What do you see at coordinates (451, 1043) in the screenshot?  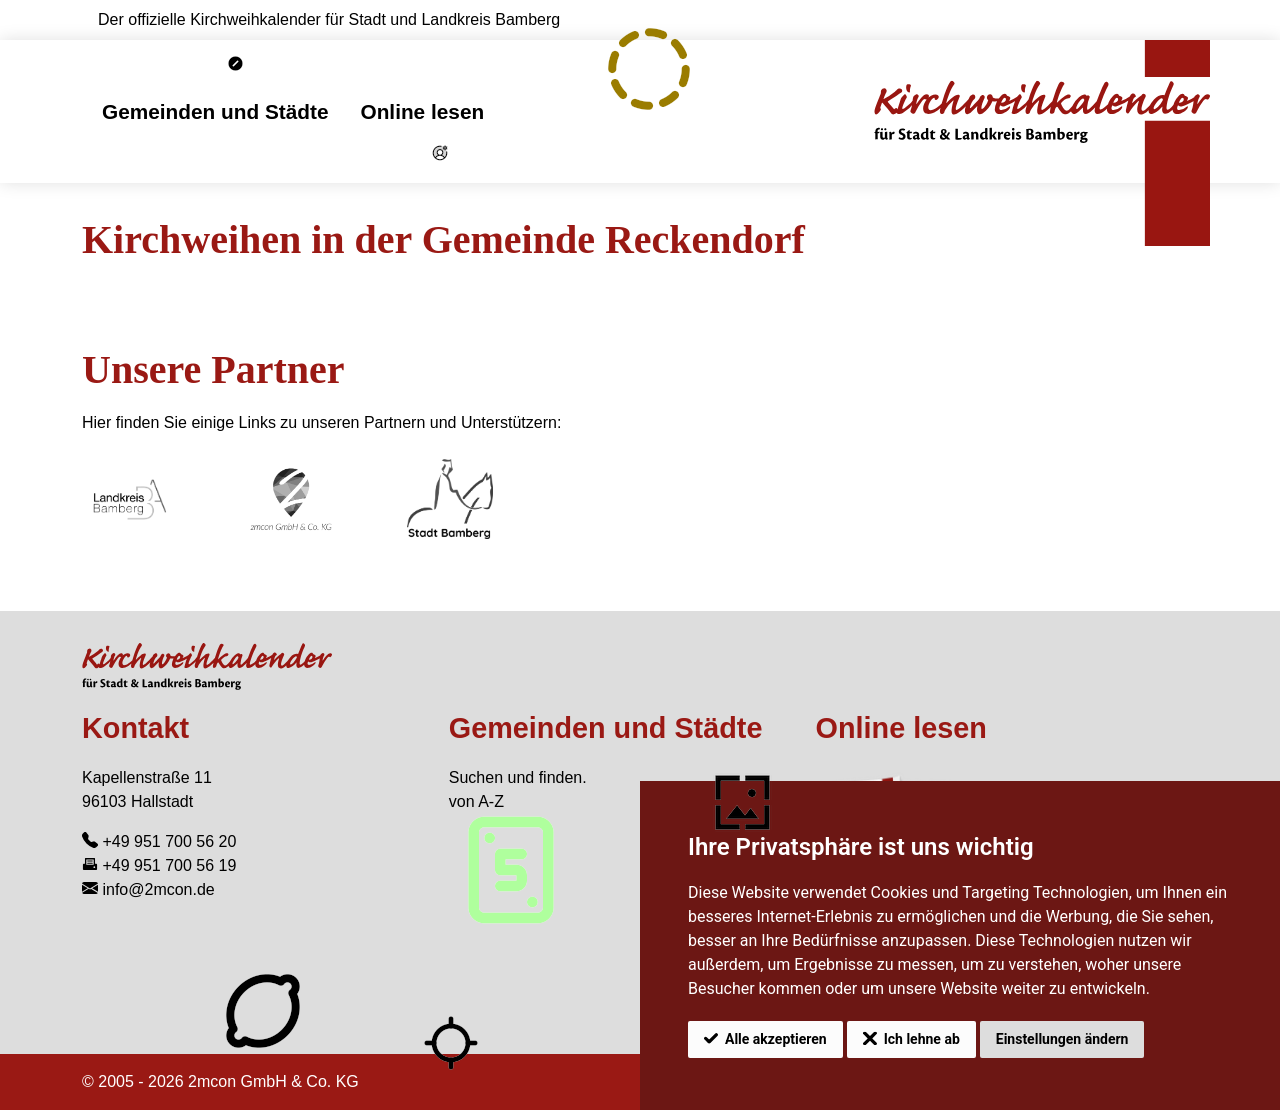 I see `find my current location` at bounding box center [451, 1043].